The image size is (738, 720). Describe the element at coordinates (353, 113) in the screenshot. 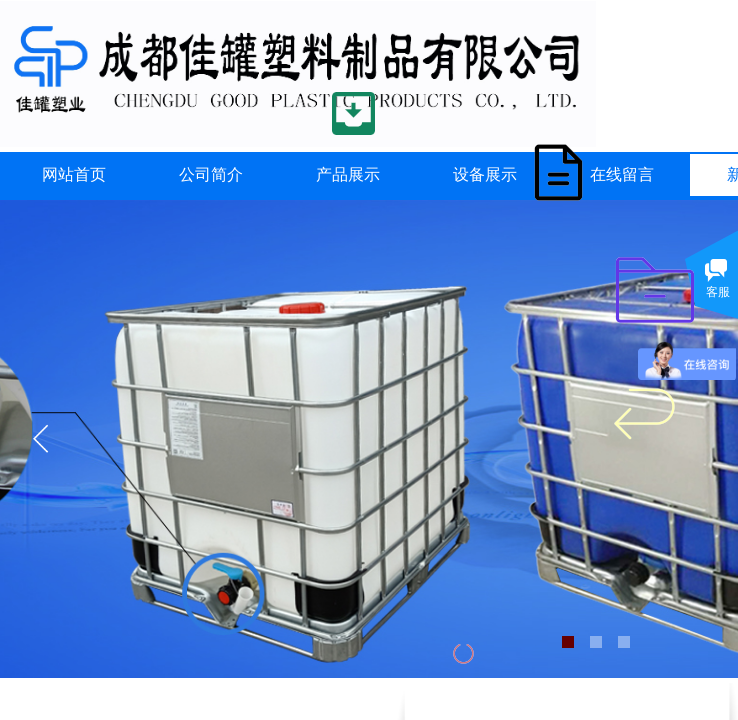

I see `download to inbox` at that location.